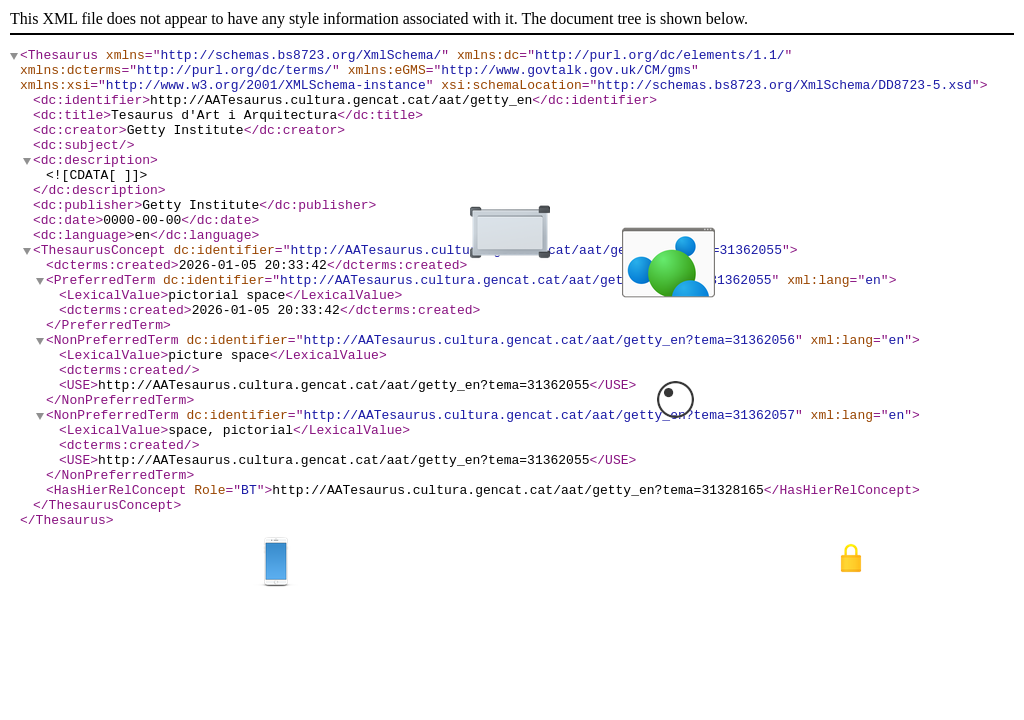  Describe the element at coordinates (276, 562) in the screenshot. I see `connect or sync with iPhone device` at that location.